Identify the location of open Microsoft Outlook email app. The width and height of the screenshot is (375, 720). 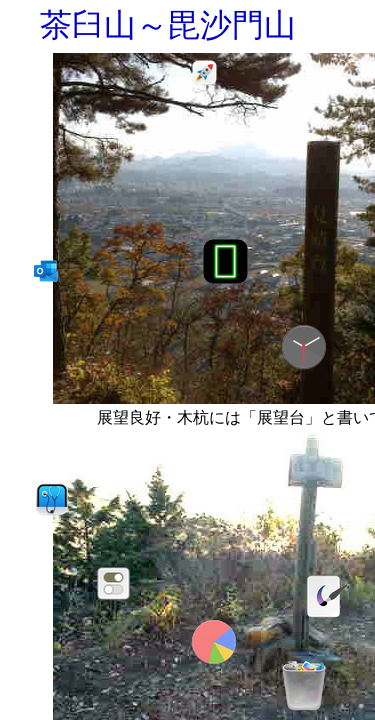
(46, 271).